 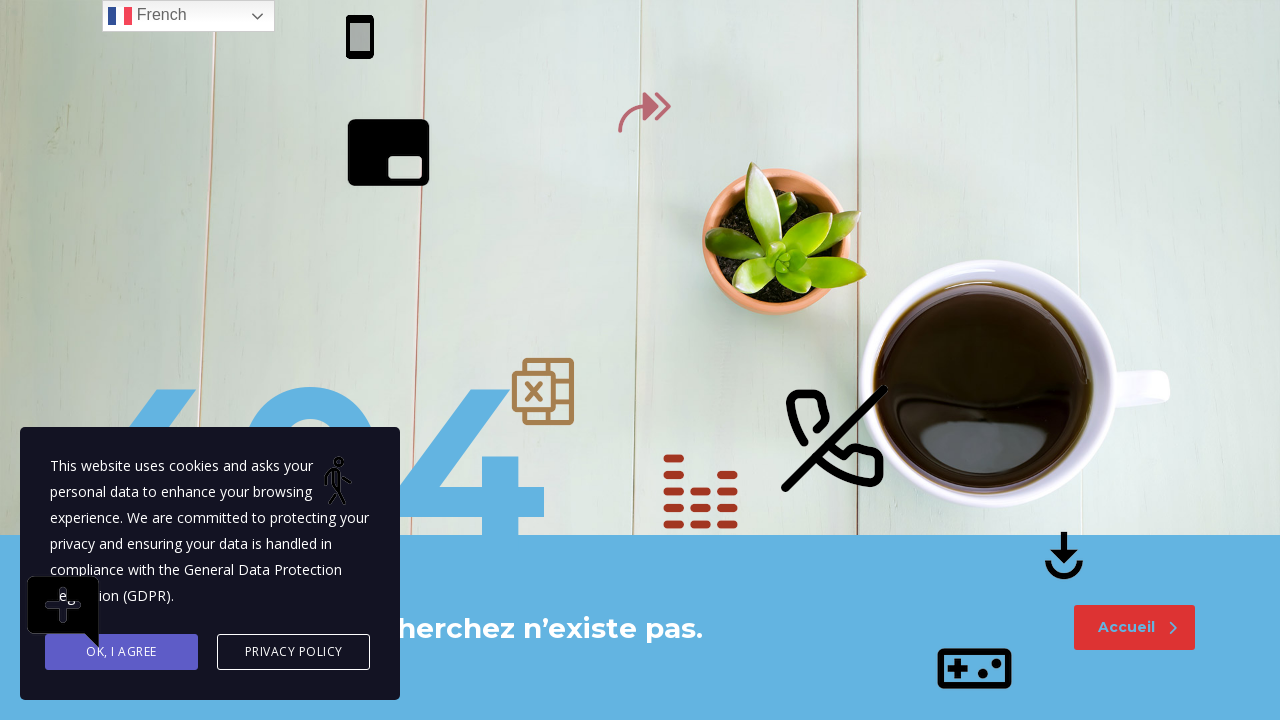 What do you see at coordinates (388, 152) in the screenshot?
I see `add a watermark or branding overlay to content` at bounding box center [388, 152].